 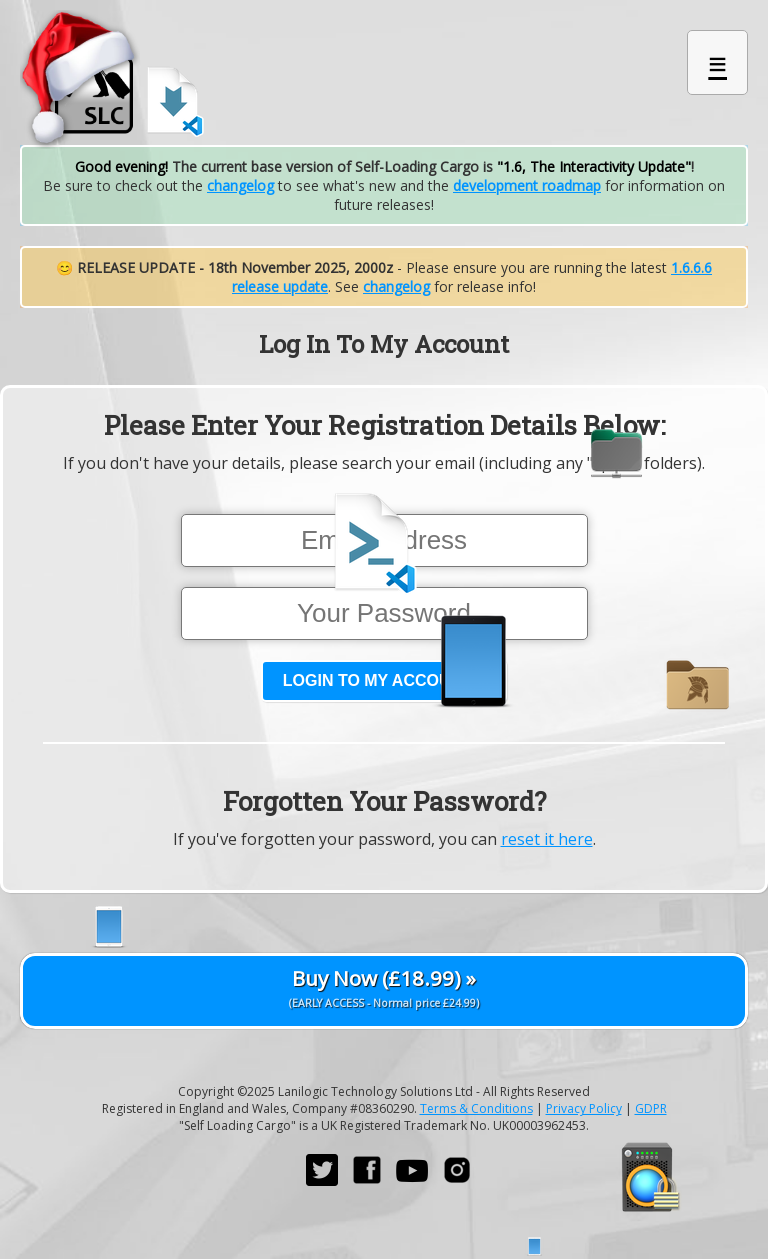 What do you see at coordinates (172, 101) in the screenshot?
I see `open or preview a markdown file` at bounding box center [172, 101].